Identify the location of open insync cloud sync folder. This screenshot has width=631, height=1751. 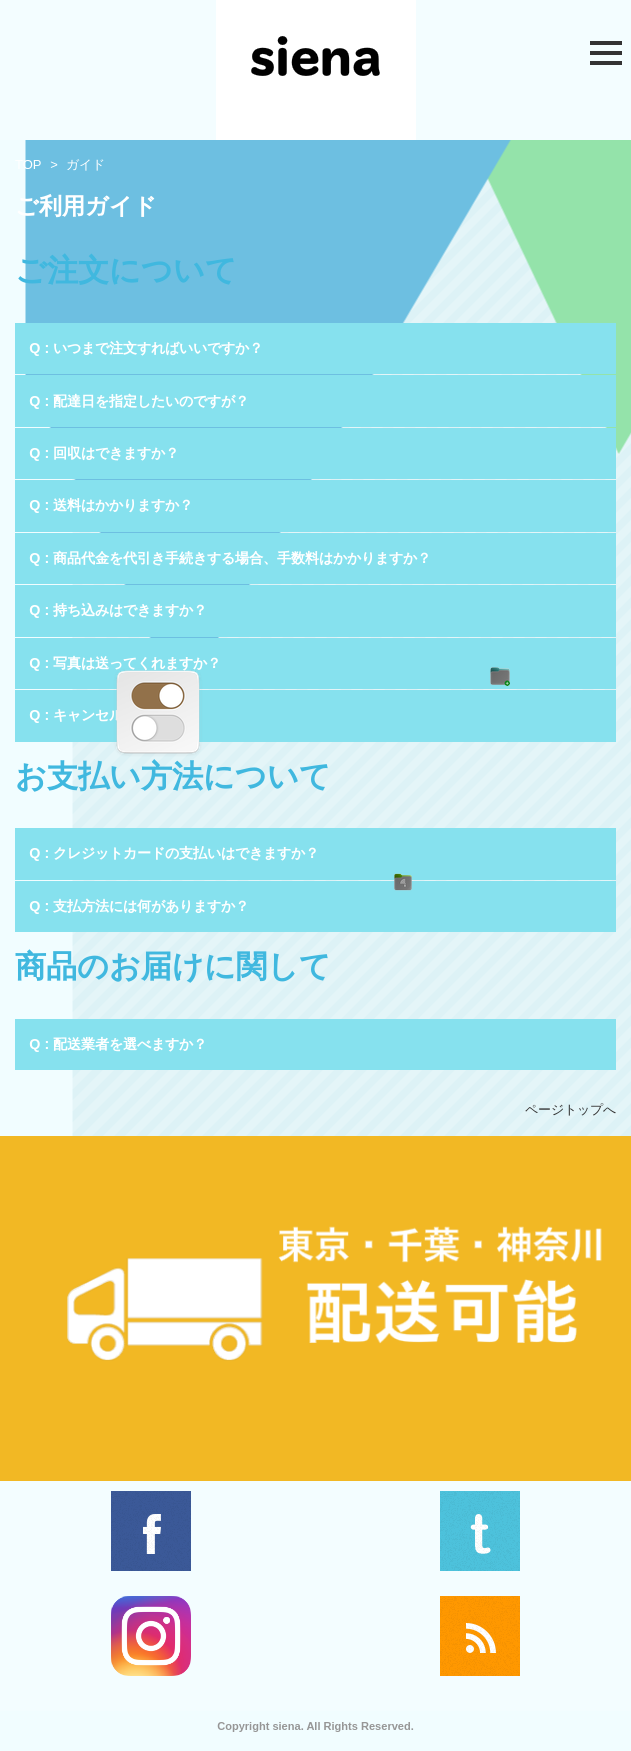
(403, 882).